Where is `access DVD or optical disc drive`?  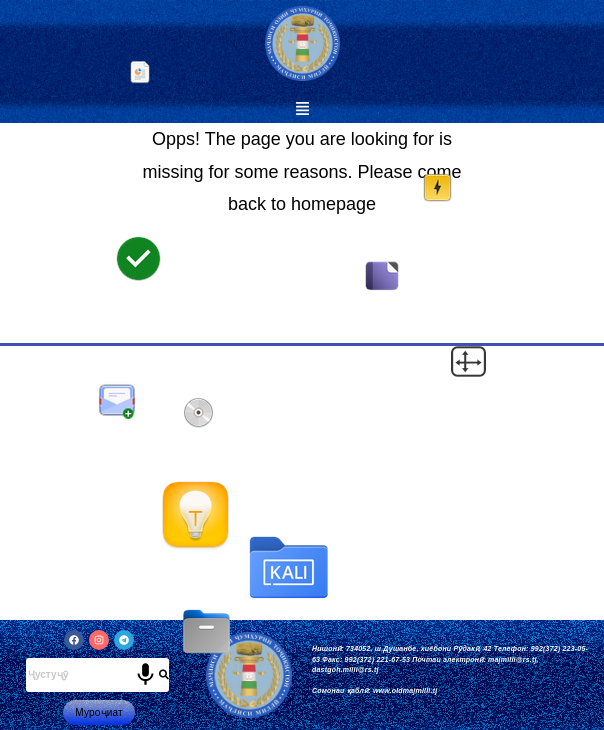 access DVD or optical disc drive is located at coordinates (198, 412).